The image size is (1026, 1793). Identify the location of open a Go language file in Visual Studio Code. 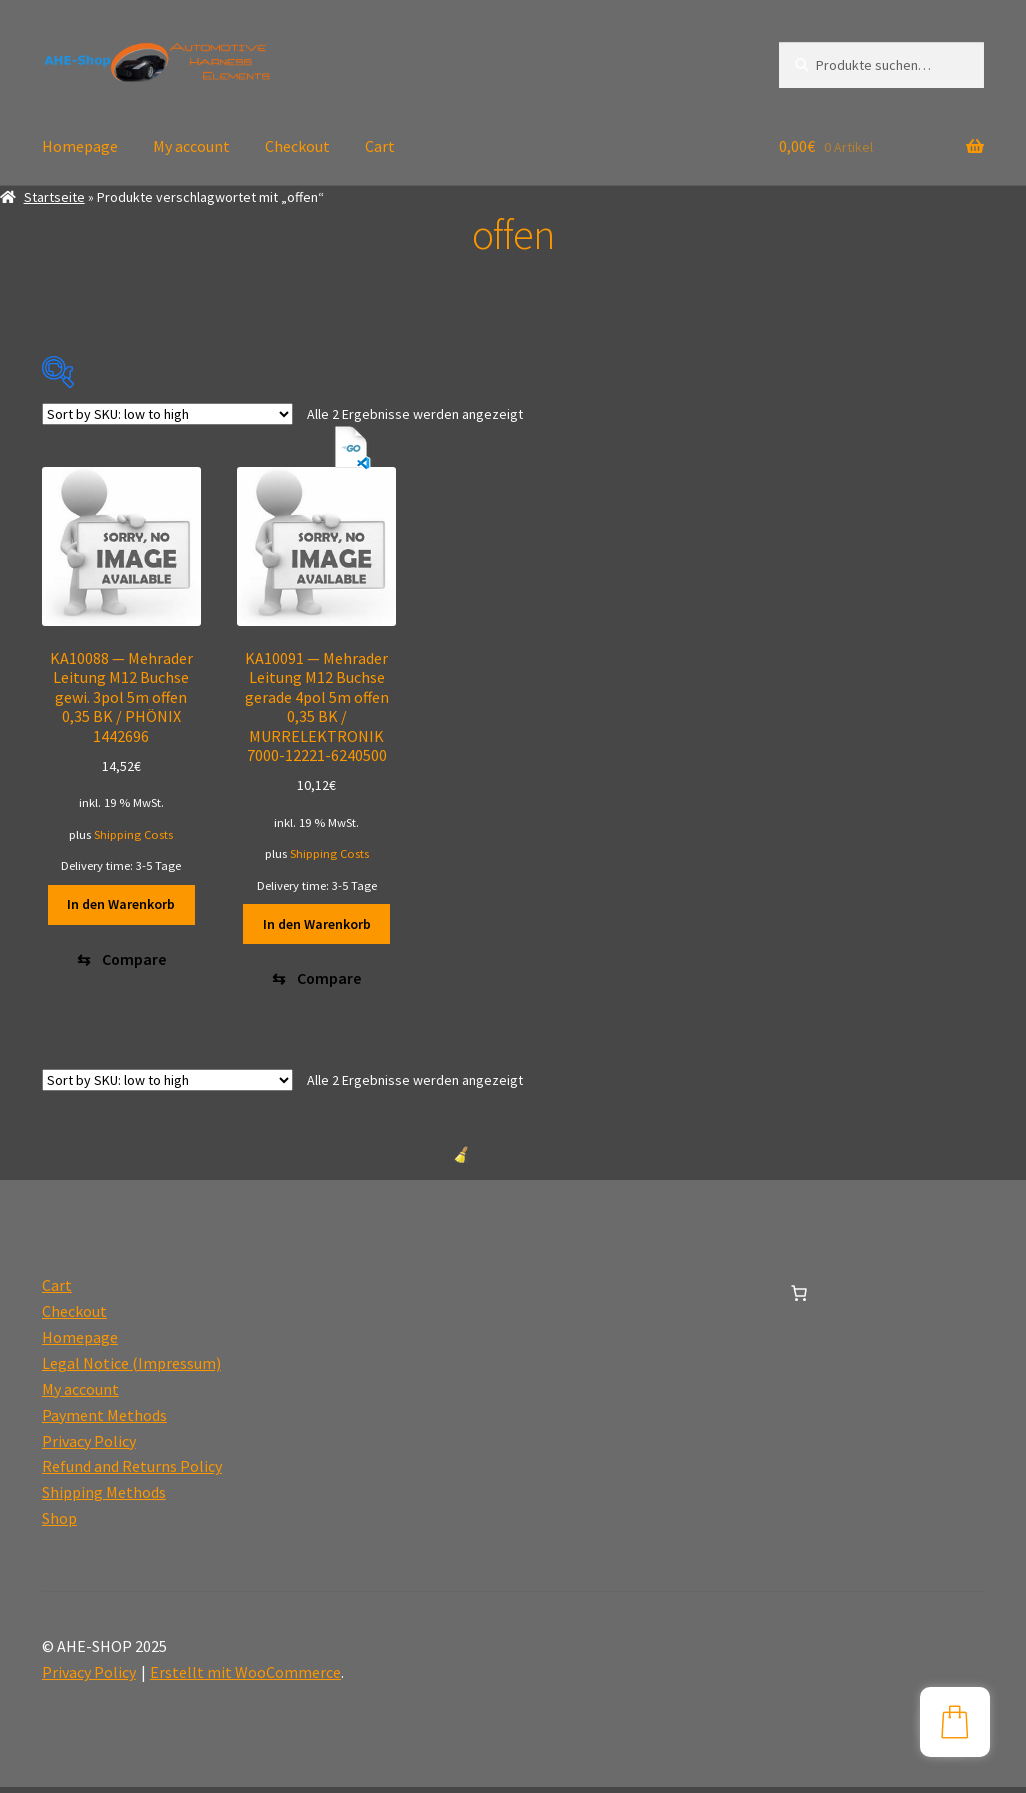
(351, 448).